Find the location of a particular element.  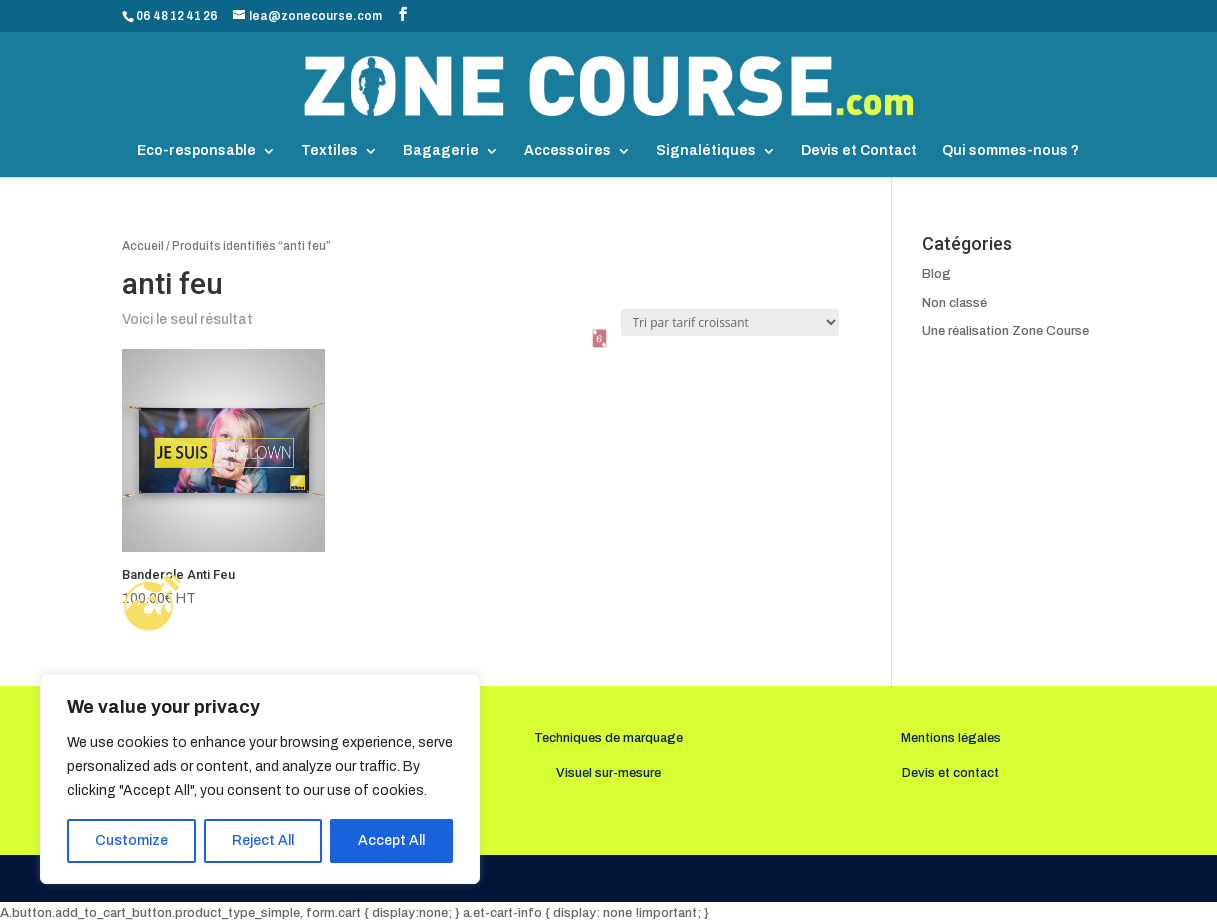

use a fire potion or consumable item is located at coordinates (153, 602).